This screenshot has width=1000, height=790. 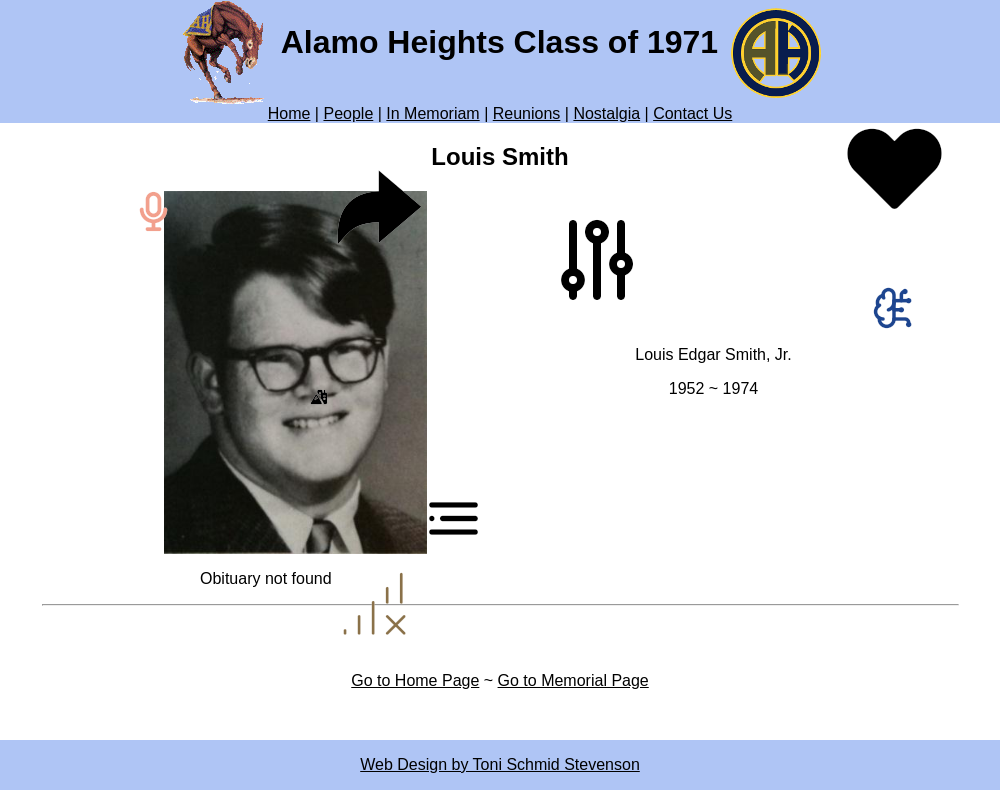 I want to click on tap to use voice input, so click(x=153, y=211).